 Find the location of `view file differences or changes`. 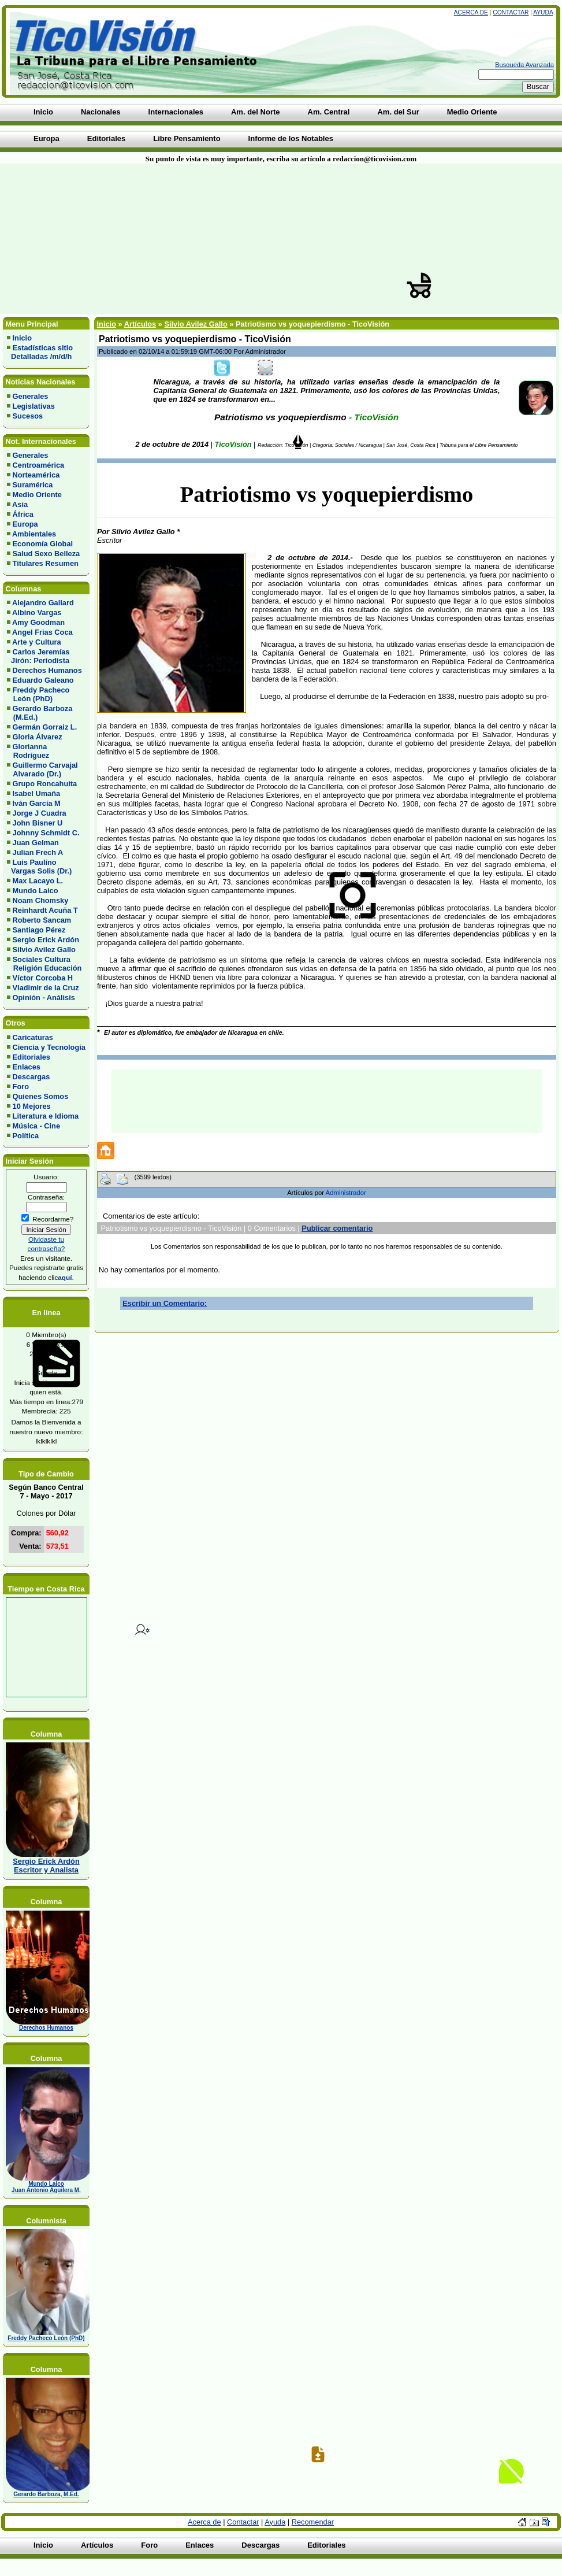

view file differences or changes is located at coordinates (318, 2454).